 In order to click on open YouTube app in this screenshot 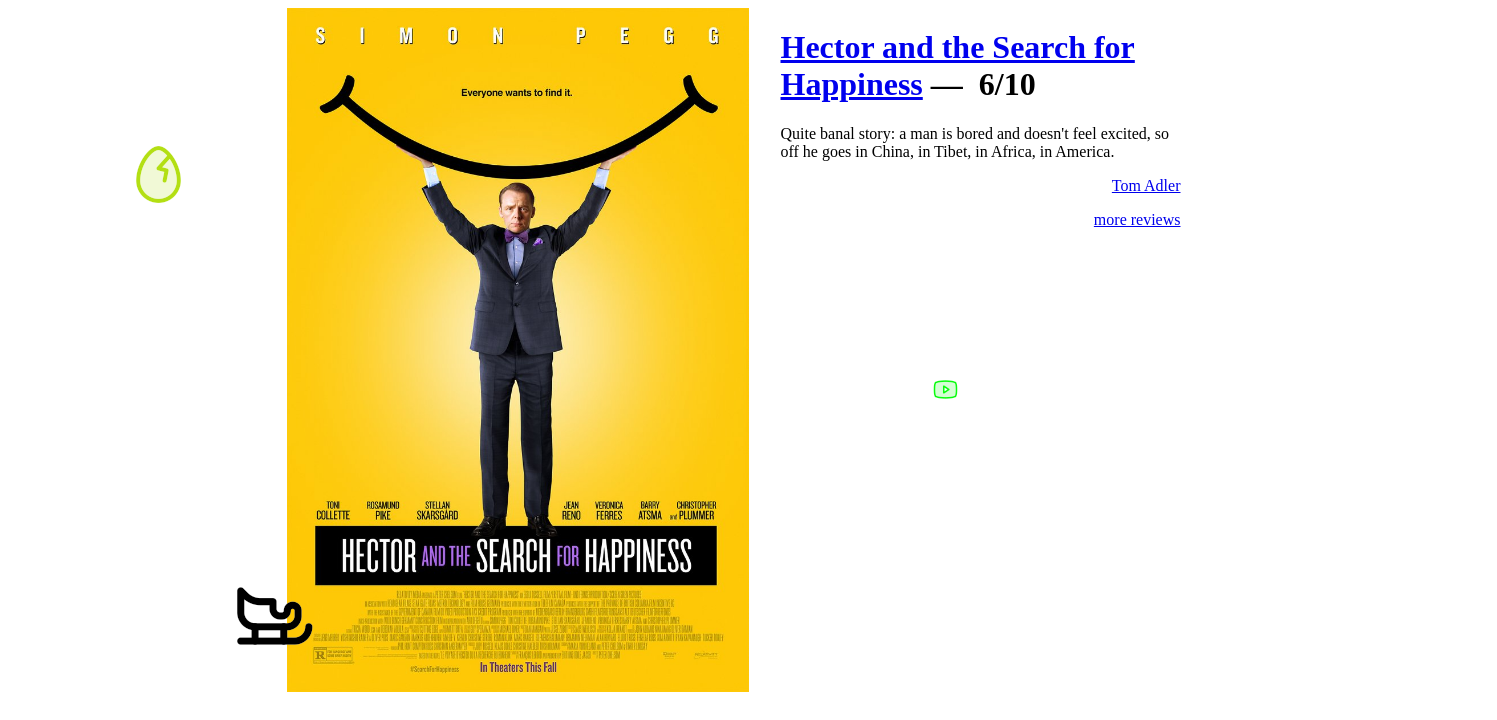, I will do `click(945, 389)`.